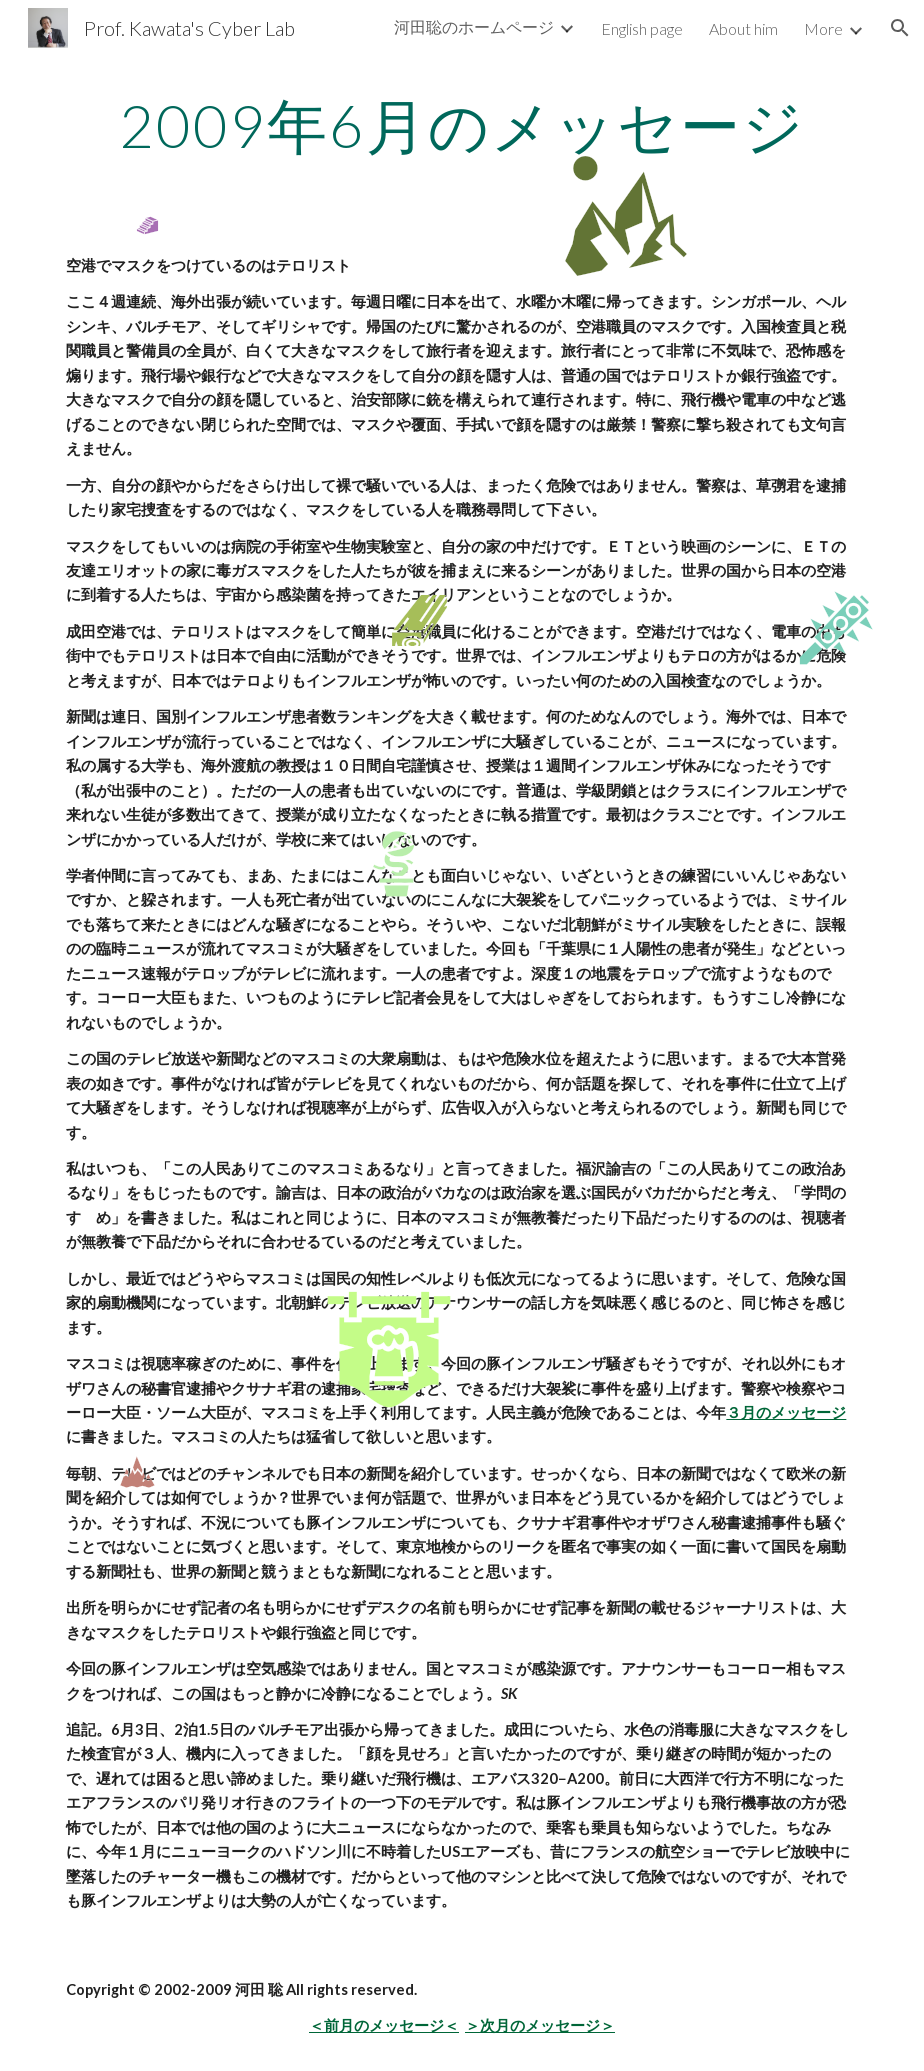 The image size is (924, 2071). Describe the element at coordinates (389, 1349) in the screenshot. I see `locate nearby taverns or pubs` at that location.